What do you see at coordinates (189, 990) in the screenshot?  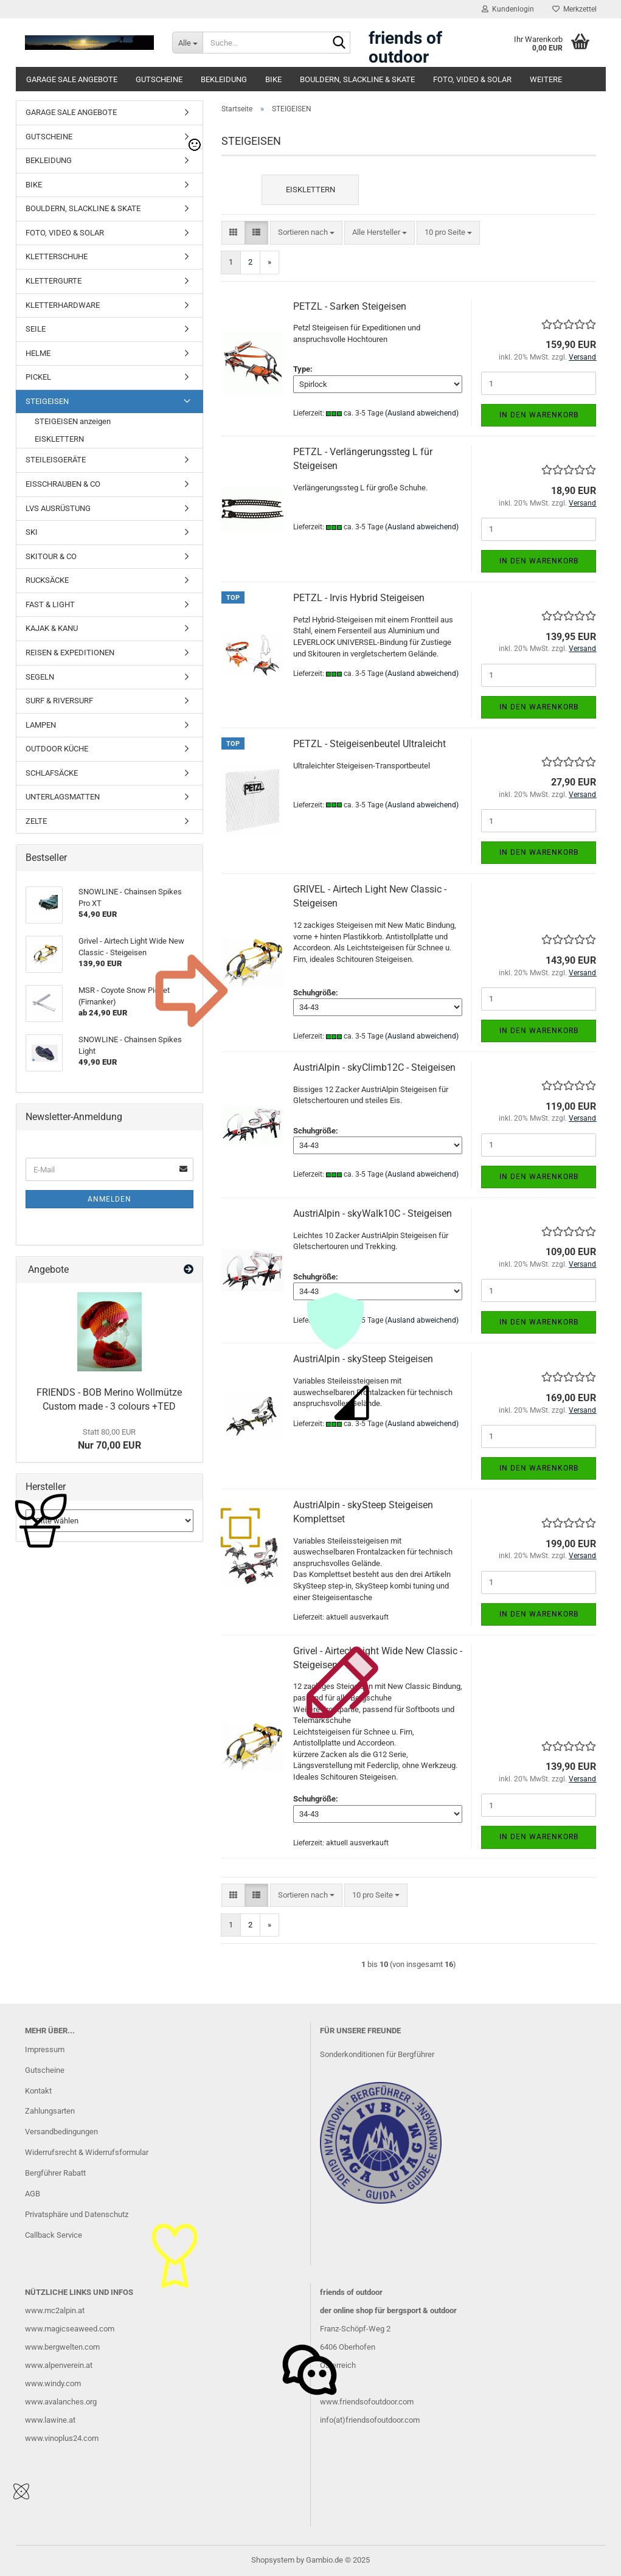 I see `go forward or proceed to the next step` at bounding box center [189, 990].